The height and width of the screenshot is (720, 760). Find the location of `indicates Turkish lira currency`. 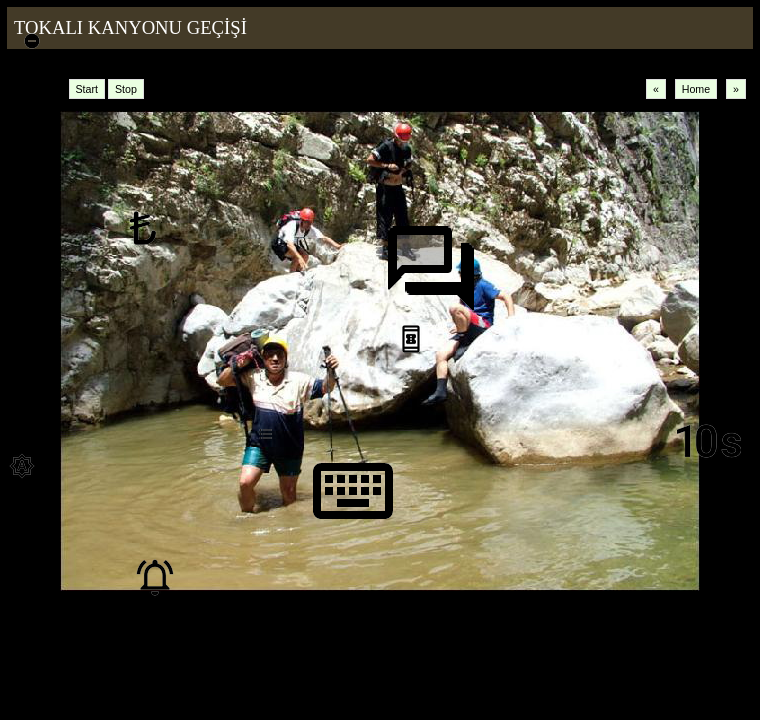

indicates Turkish lira currency is located at coordinates (141, 228).